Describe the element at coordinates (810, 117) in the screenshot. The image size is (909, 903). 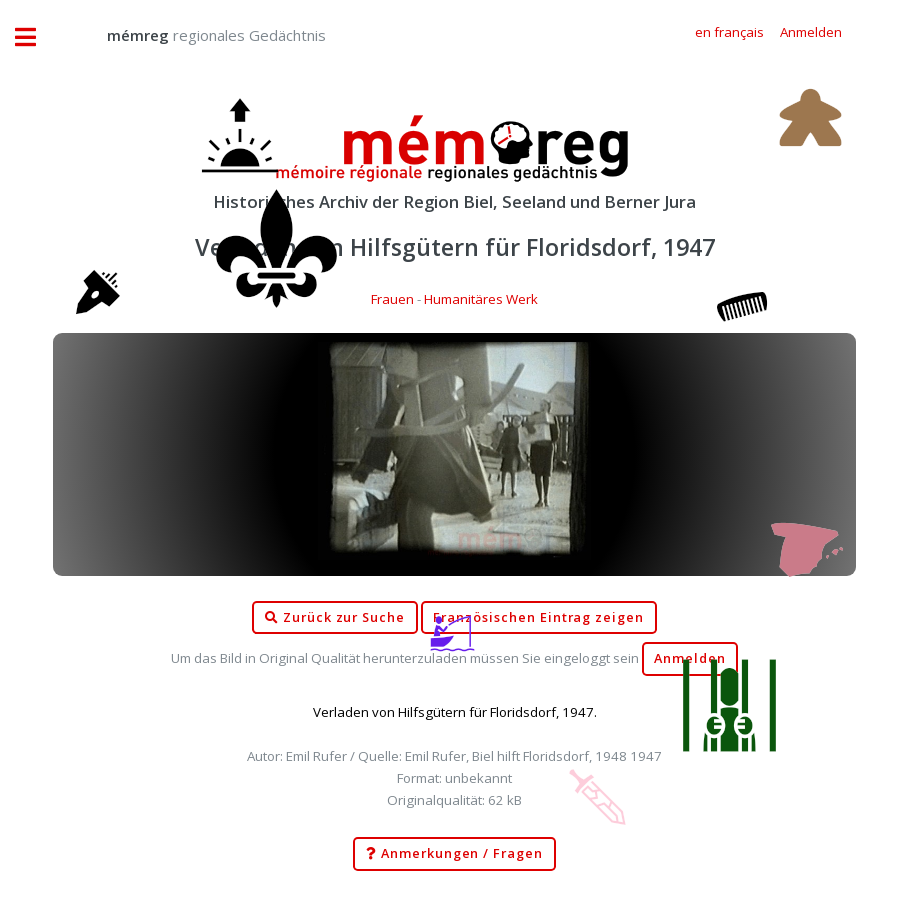
I see `access player profile or avatar settings` at that location.